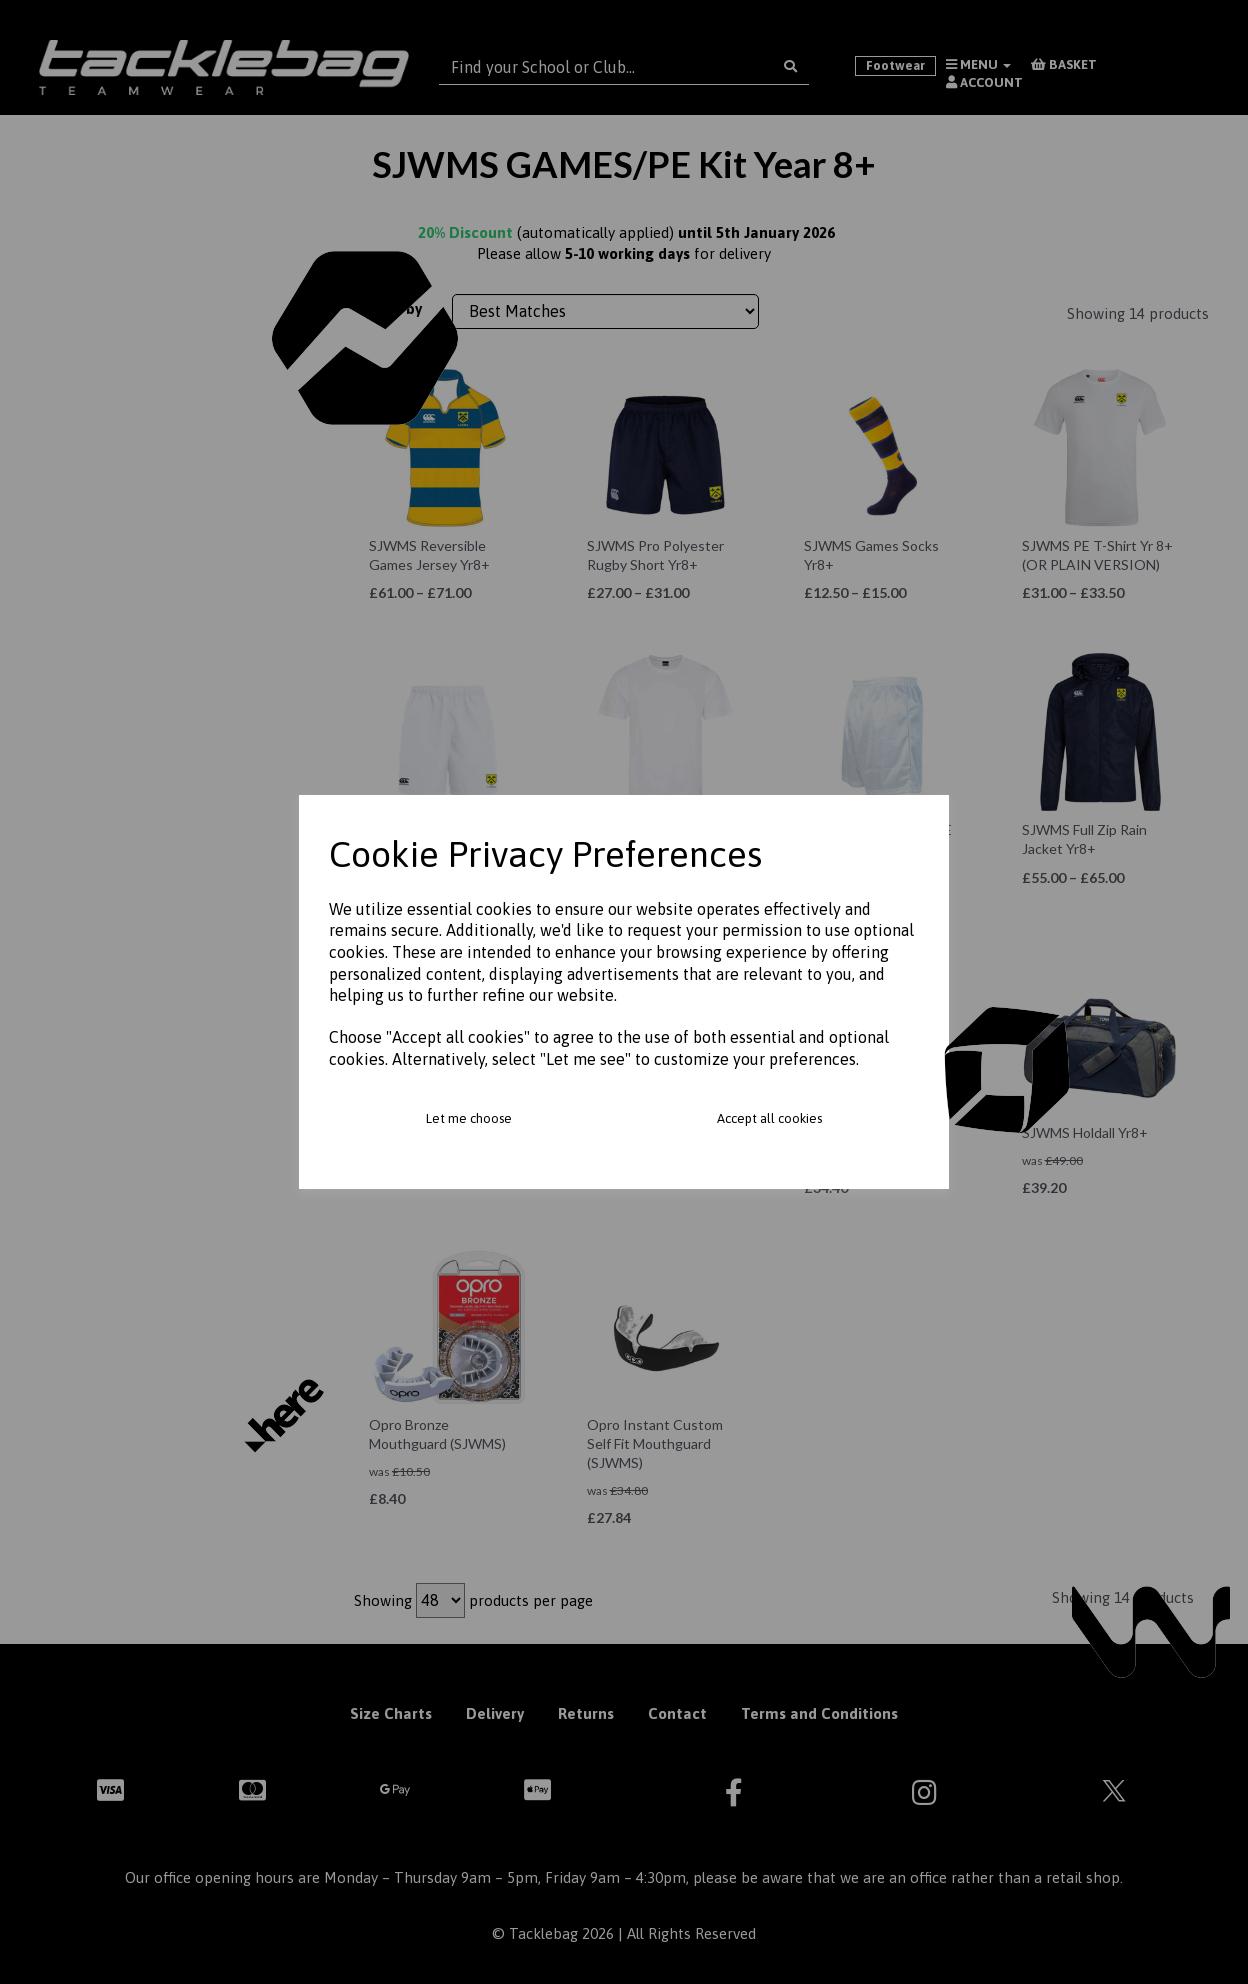  Describe the element at coordinates (284, 1416) in the screenshot. I see `open HERE maps application` at that location.